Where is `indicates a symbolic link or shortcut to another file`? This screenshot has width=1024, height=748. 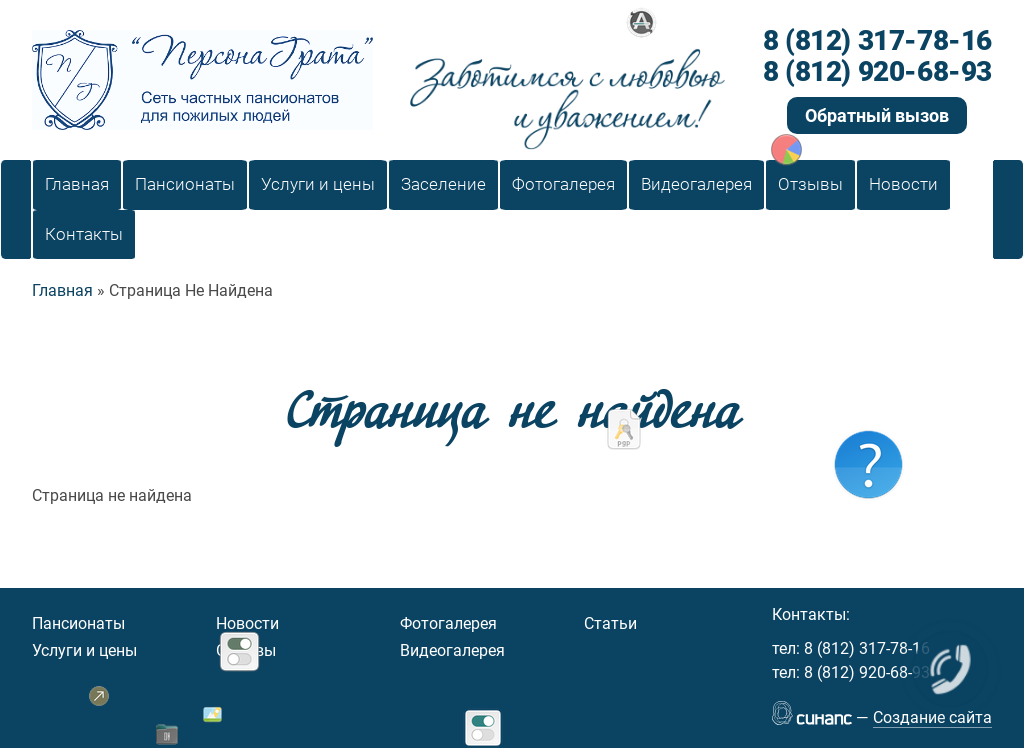 indicates a symbolic link or shortcut to another file is located at coordinates (99, 696).